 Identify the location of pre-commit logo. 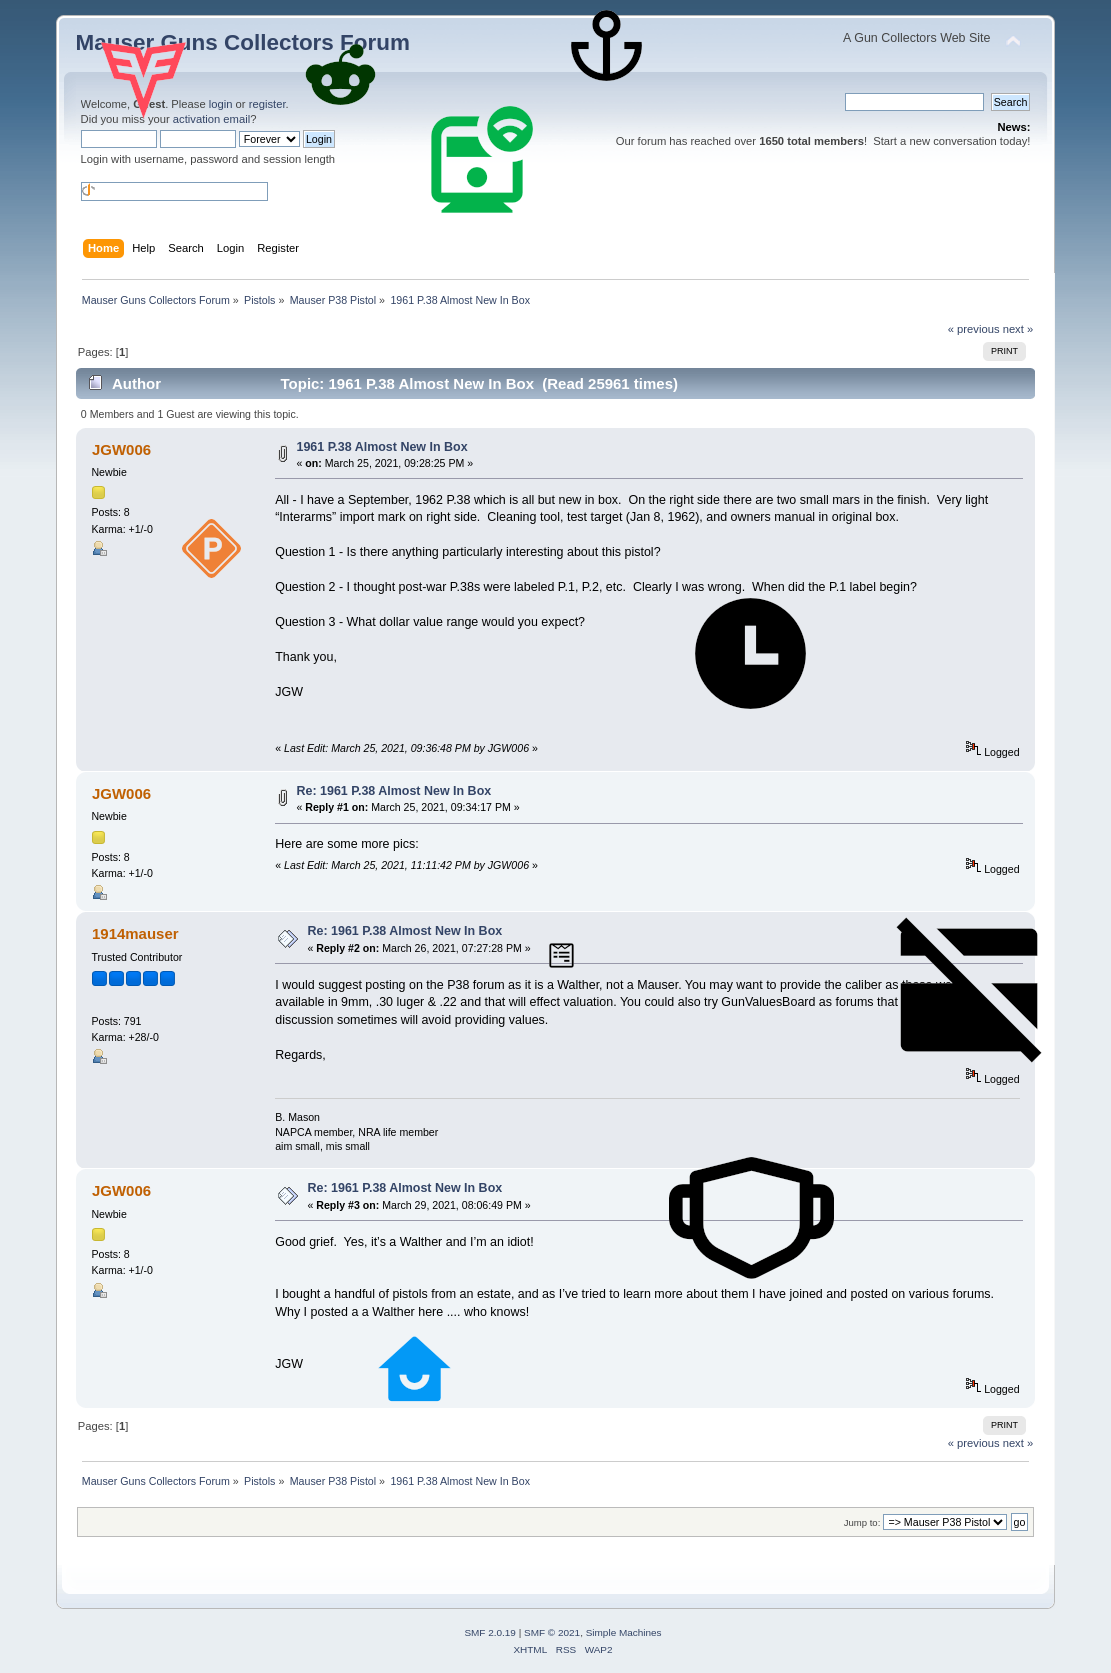
(211, 548).